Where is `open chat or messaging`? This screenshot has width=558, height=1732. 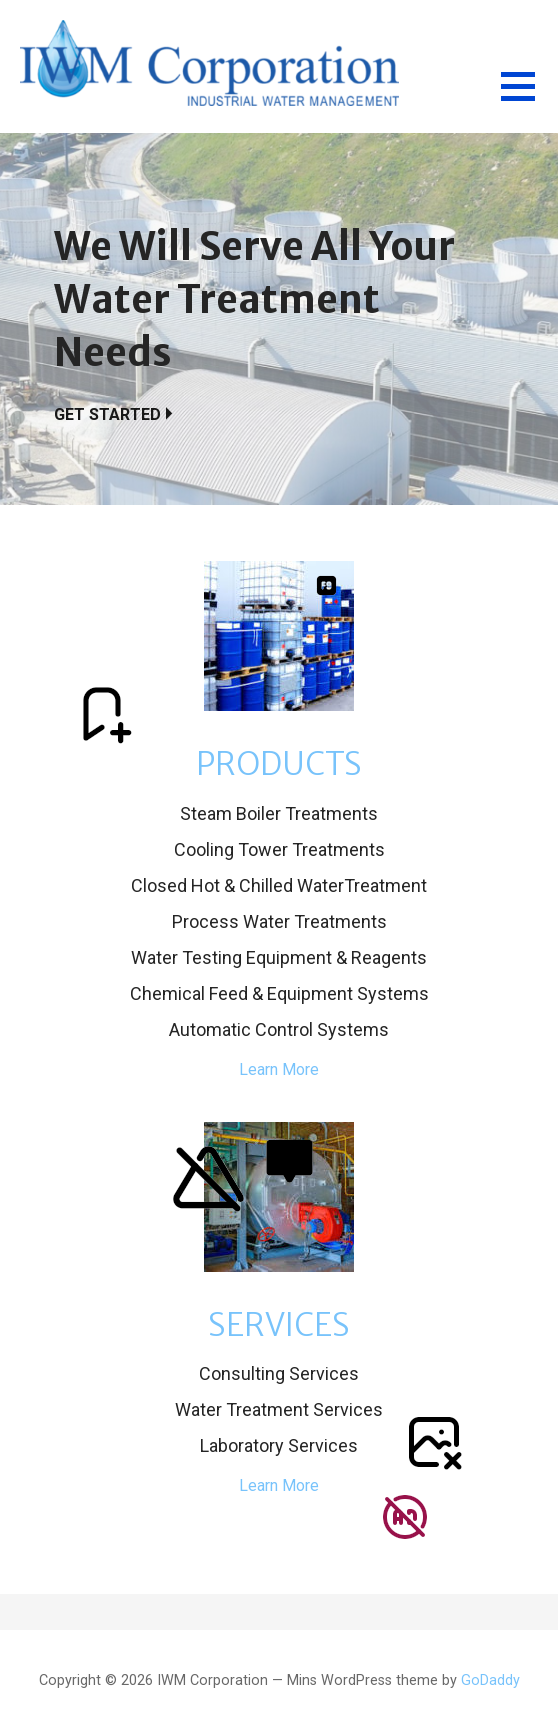
open chat or messaging is located at coordinates (289, 1159).